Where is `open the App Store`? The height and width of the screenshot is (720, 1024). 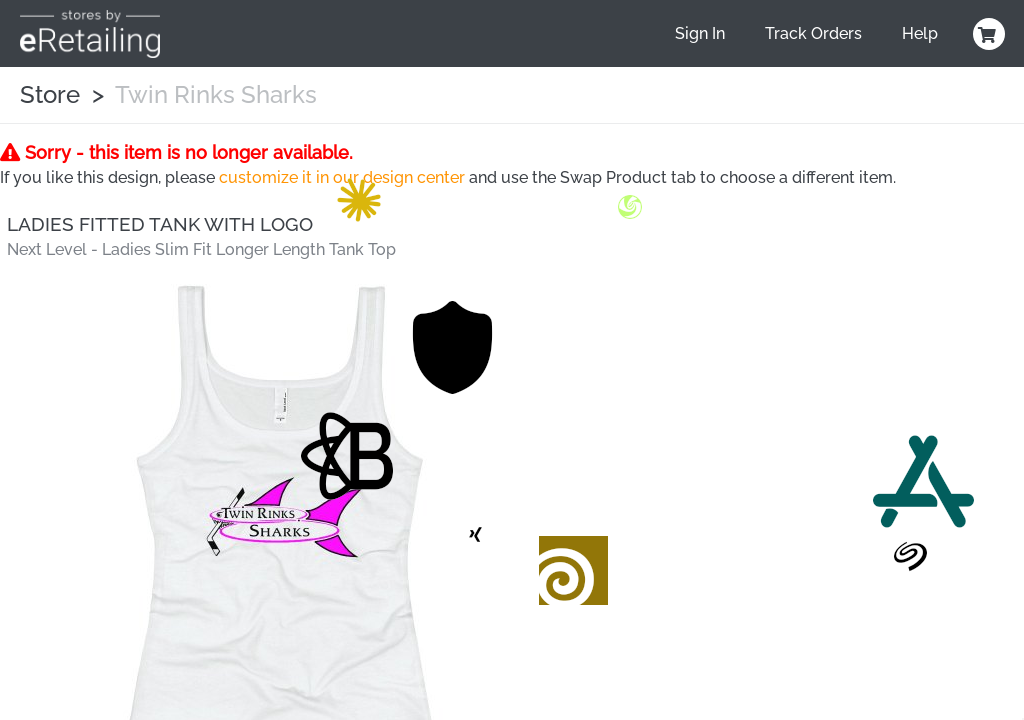 open the App Store is located at coordinates (923, 481).